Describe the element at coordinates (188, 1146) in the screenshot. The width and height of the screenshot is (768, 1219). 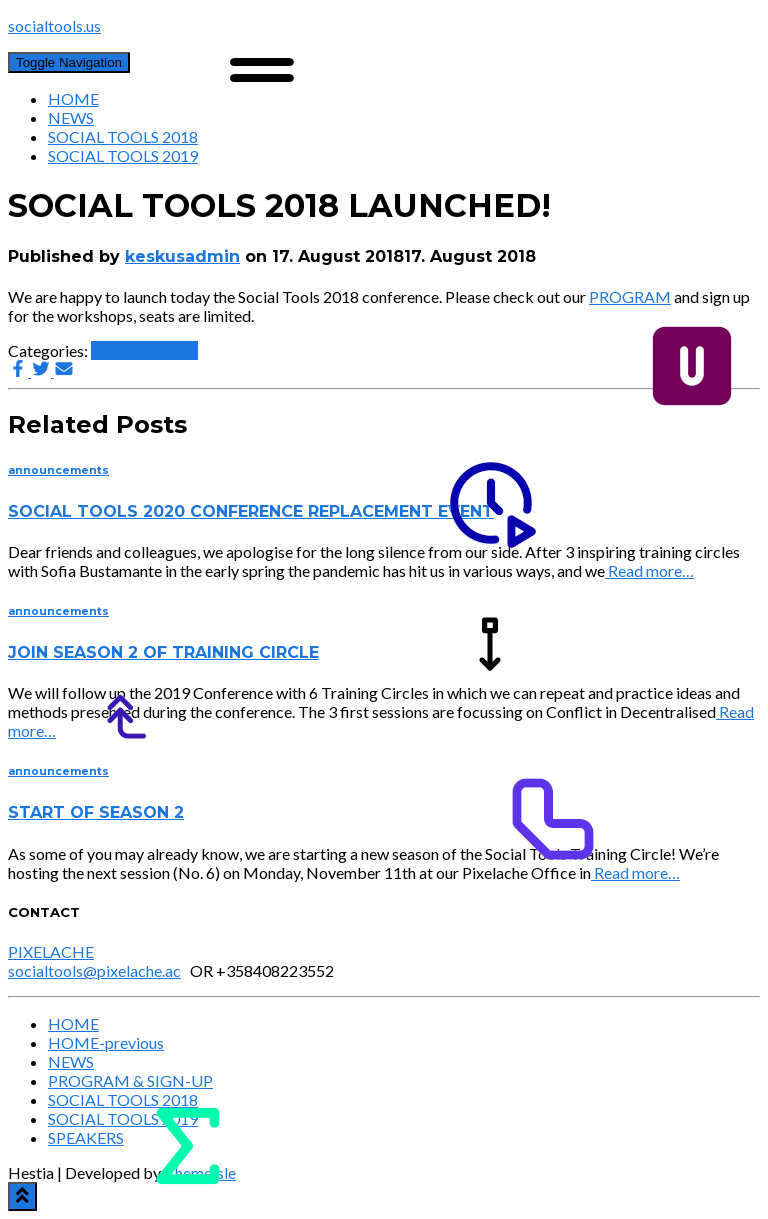
I see `calculate sum or total` at that location.